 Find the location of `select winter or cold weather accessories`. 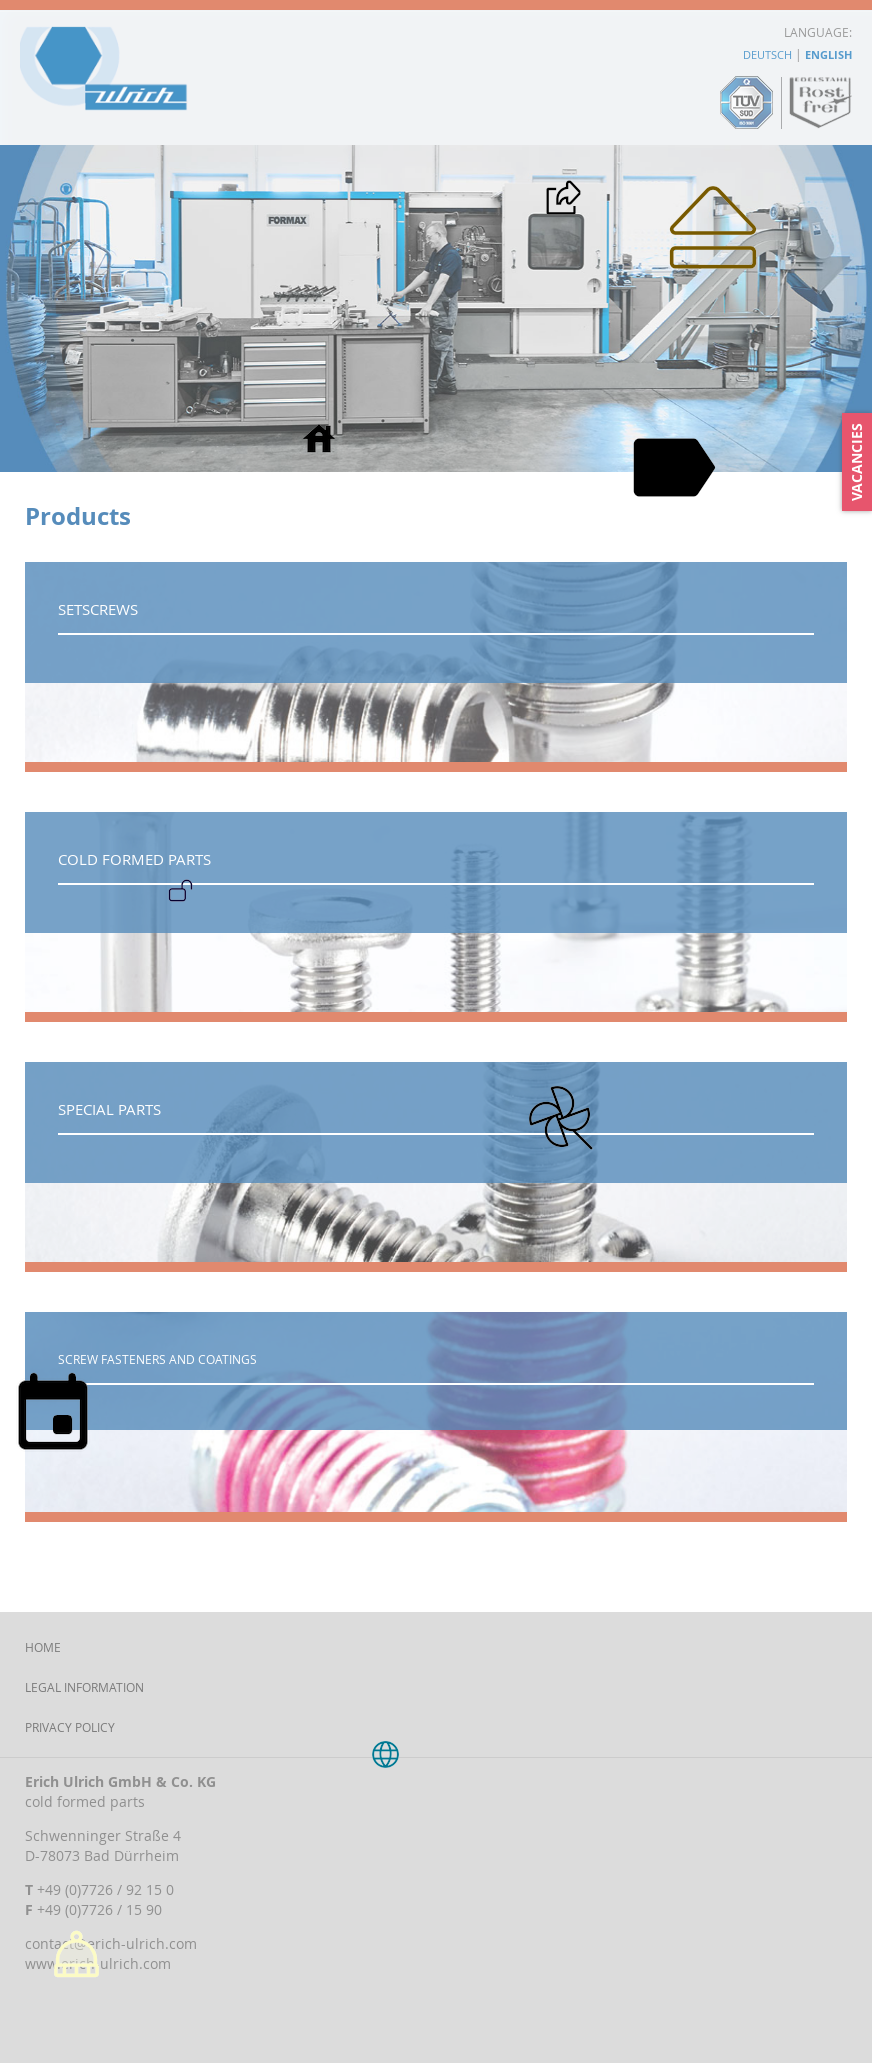

select winter or cold weather accessories is located at coordinates (76, 1956).